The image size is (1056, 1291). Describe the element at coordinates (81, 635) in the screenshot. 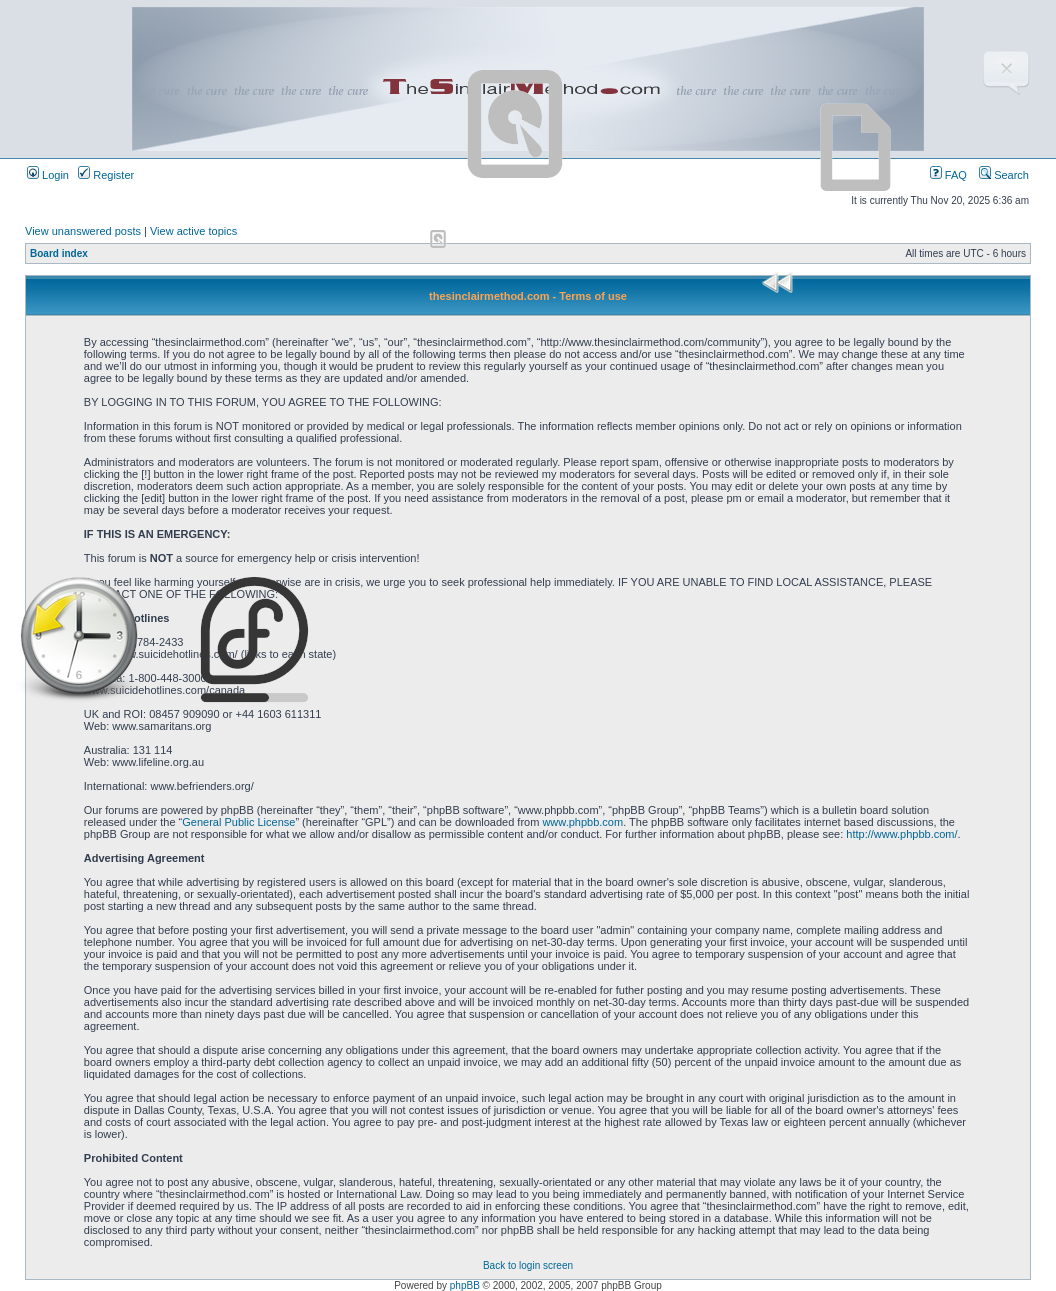

I see `open recently accessed documents` at that location.